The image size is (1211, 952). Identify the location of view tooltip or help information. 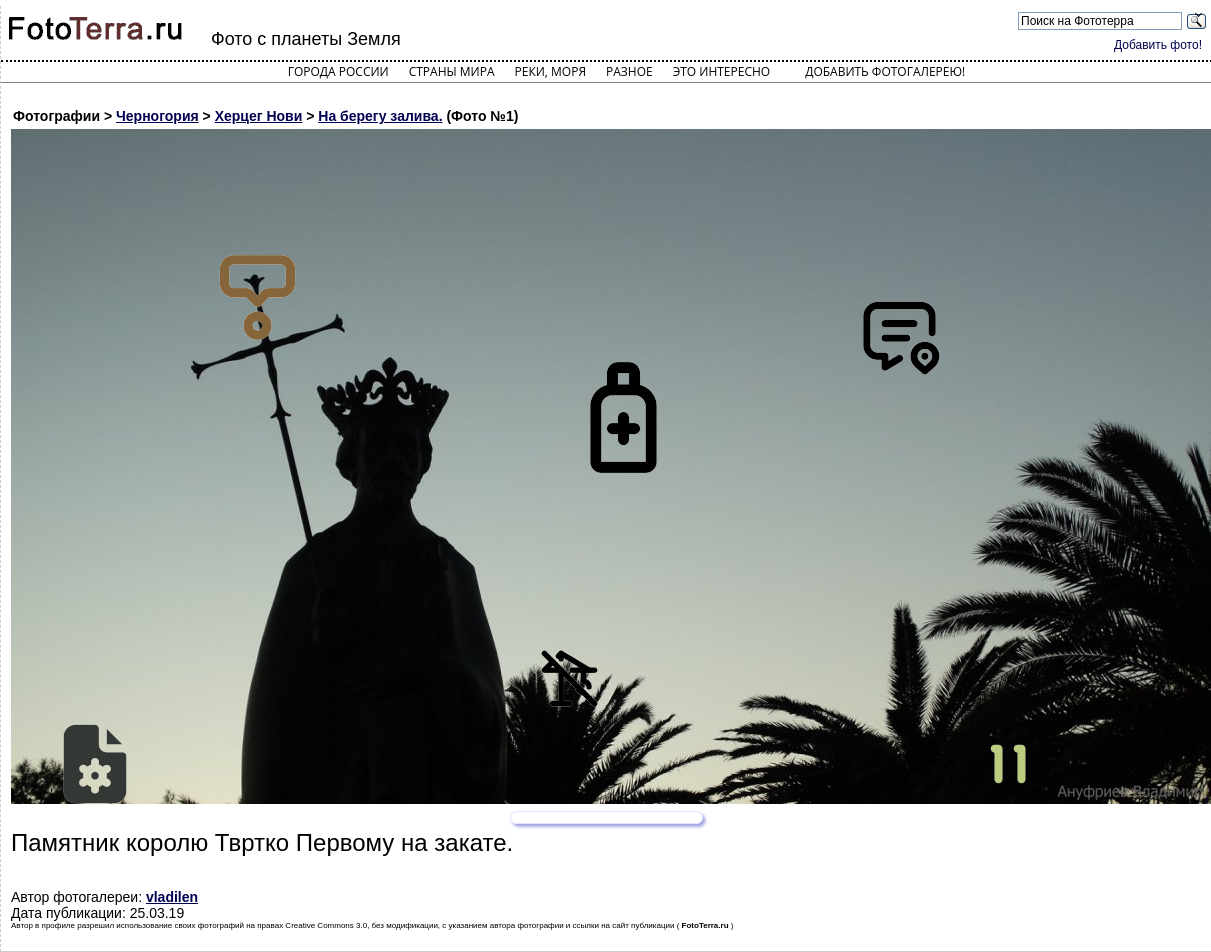
(257, 297).